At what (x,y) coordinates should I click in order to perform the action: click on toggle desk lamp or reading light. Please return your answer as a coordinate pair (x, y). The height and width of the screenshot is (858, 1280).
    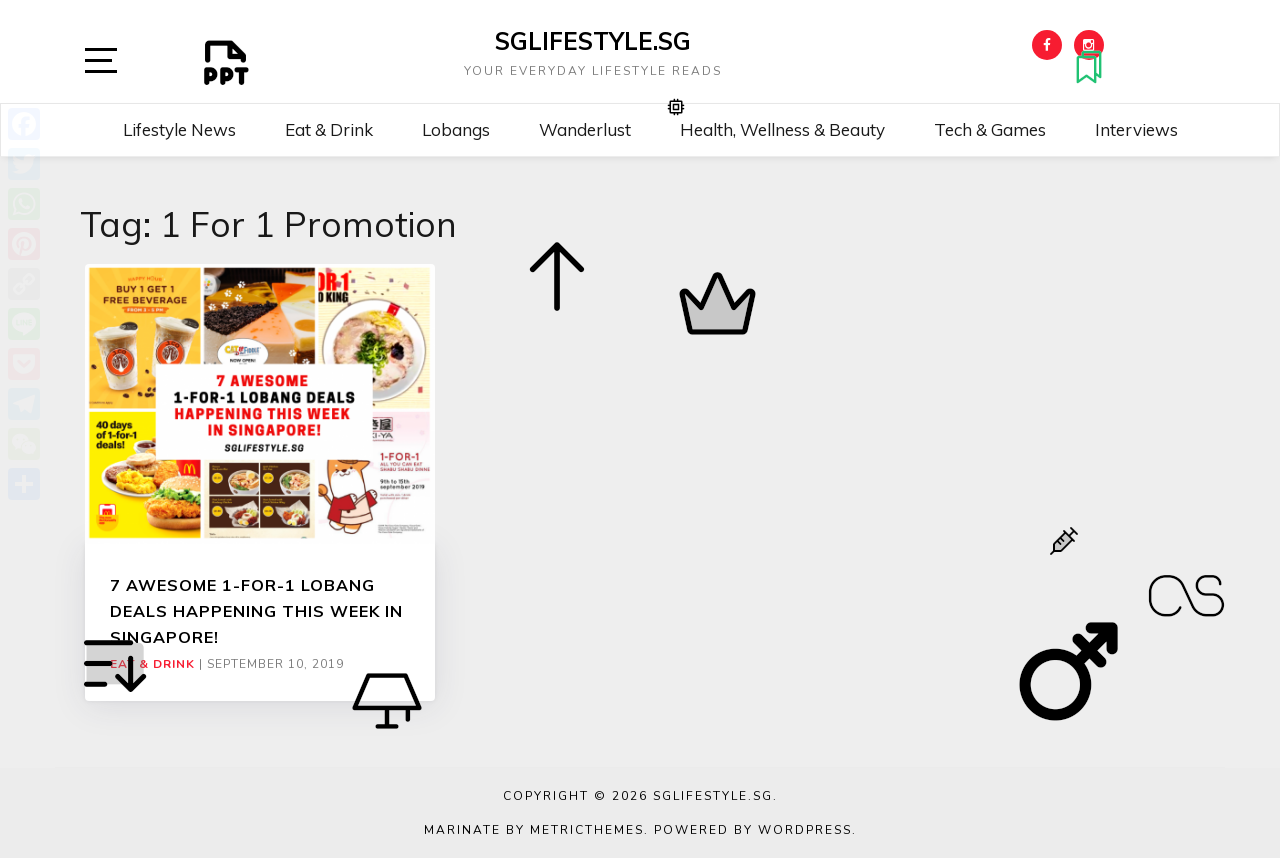
    Looking at the image, I should click on (387, 701).